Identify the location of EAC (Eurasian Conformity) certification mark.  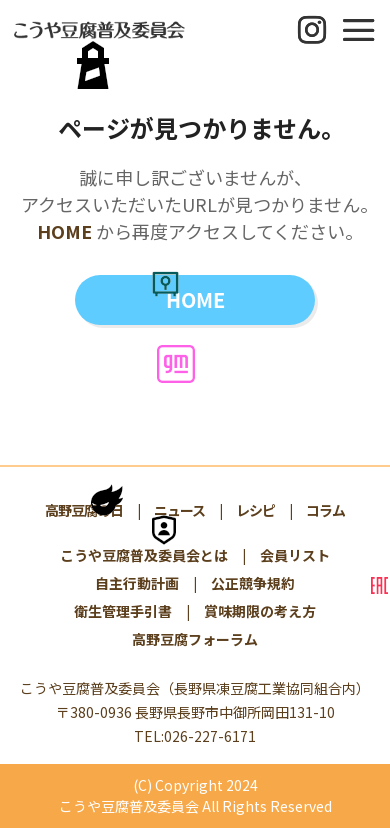
(379, 585).